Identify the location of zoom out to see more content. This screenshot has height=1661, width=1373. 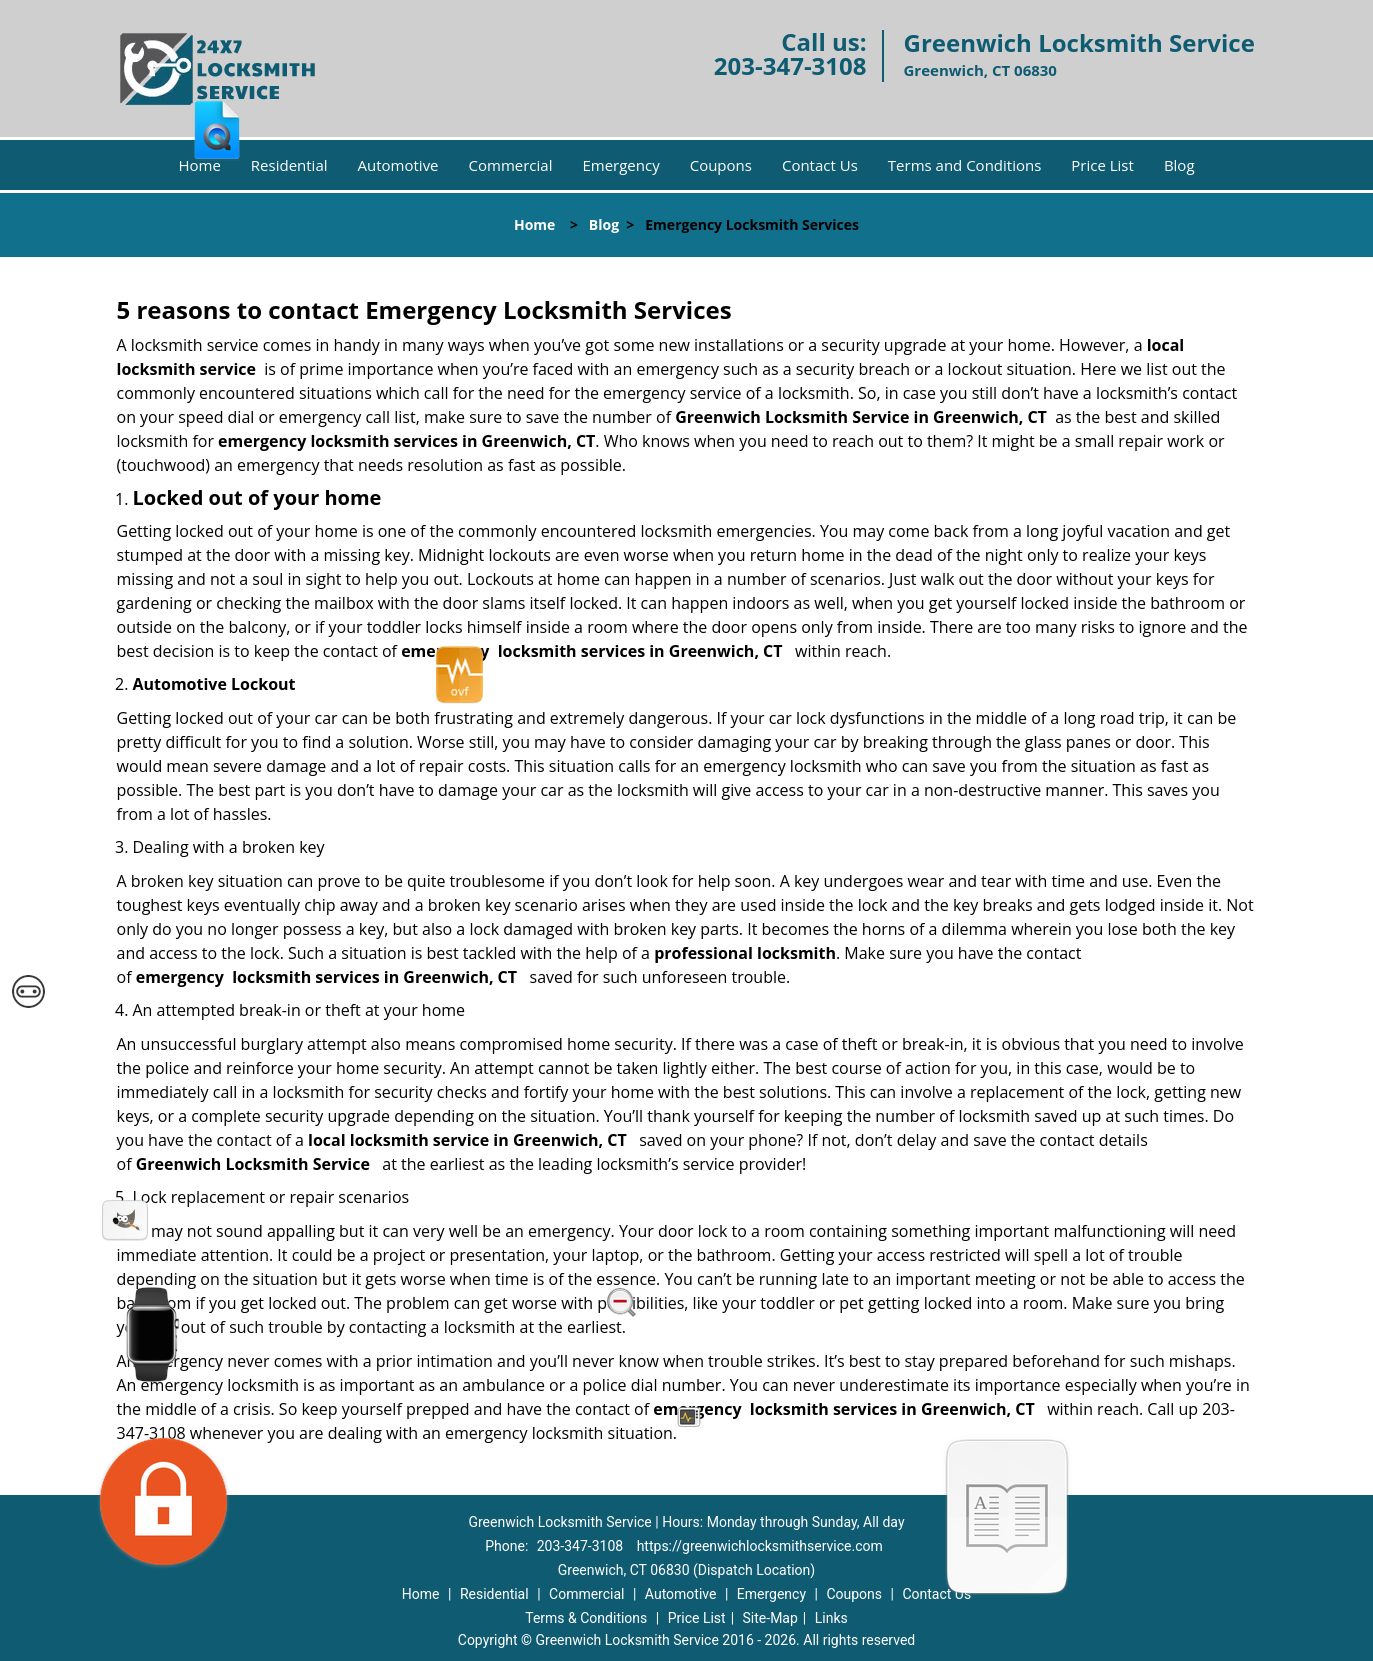
(621, 1302).